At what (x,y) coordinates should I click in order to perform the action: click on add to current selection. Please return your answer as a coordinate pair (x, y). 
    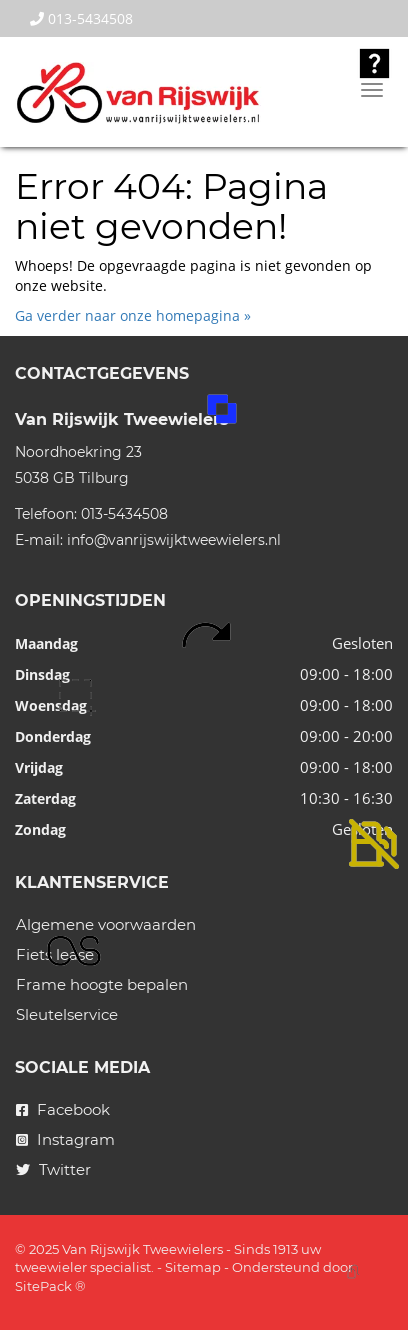
    Looking at the image, I should click on (75, 695).